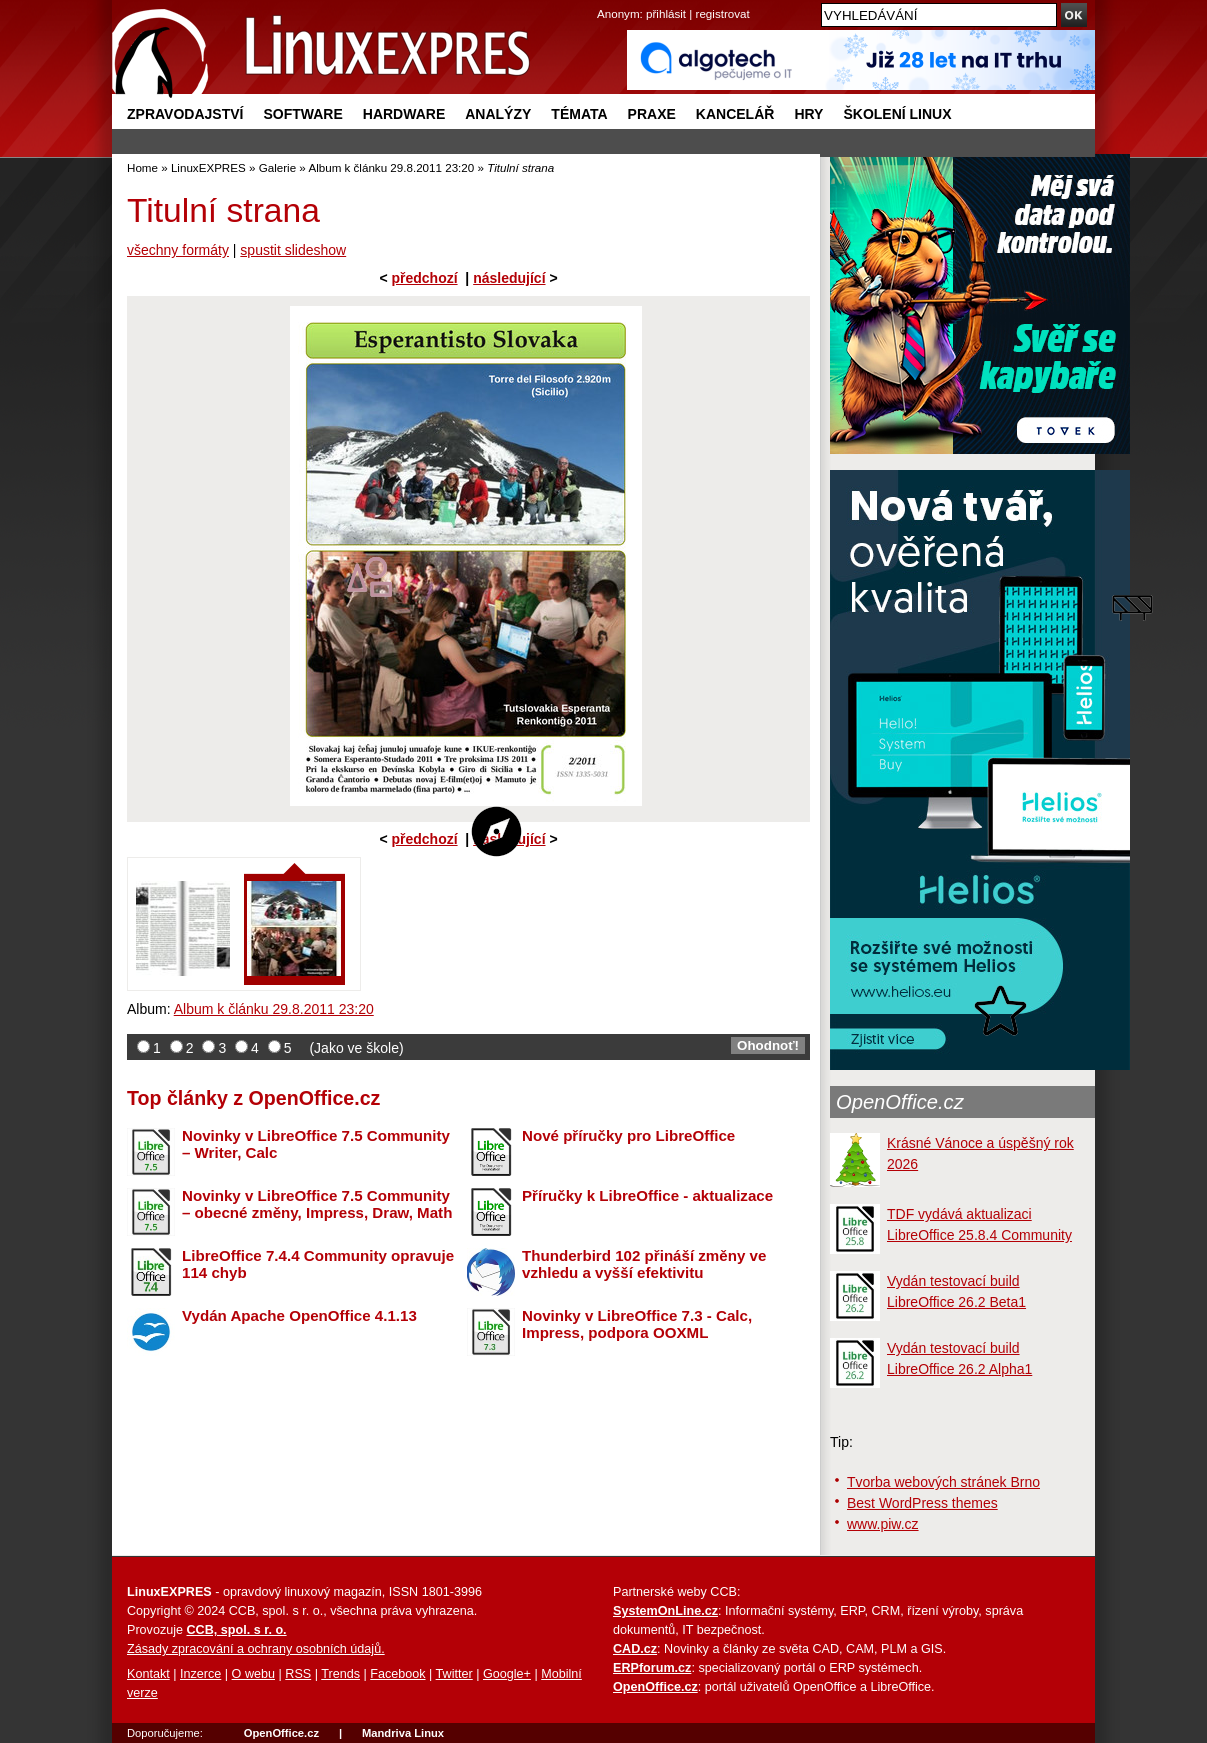 Image resolution: width=1207 pixels, height=1743 pixels. What do you see at coordinates (1132, 606) in the screenshot?
I see `indicates a blocked or restricted area` at bounding box center [1132, 606].